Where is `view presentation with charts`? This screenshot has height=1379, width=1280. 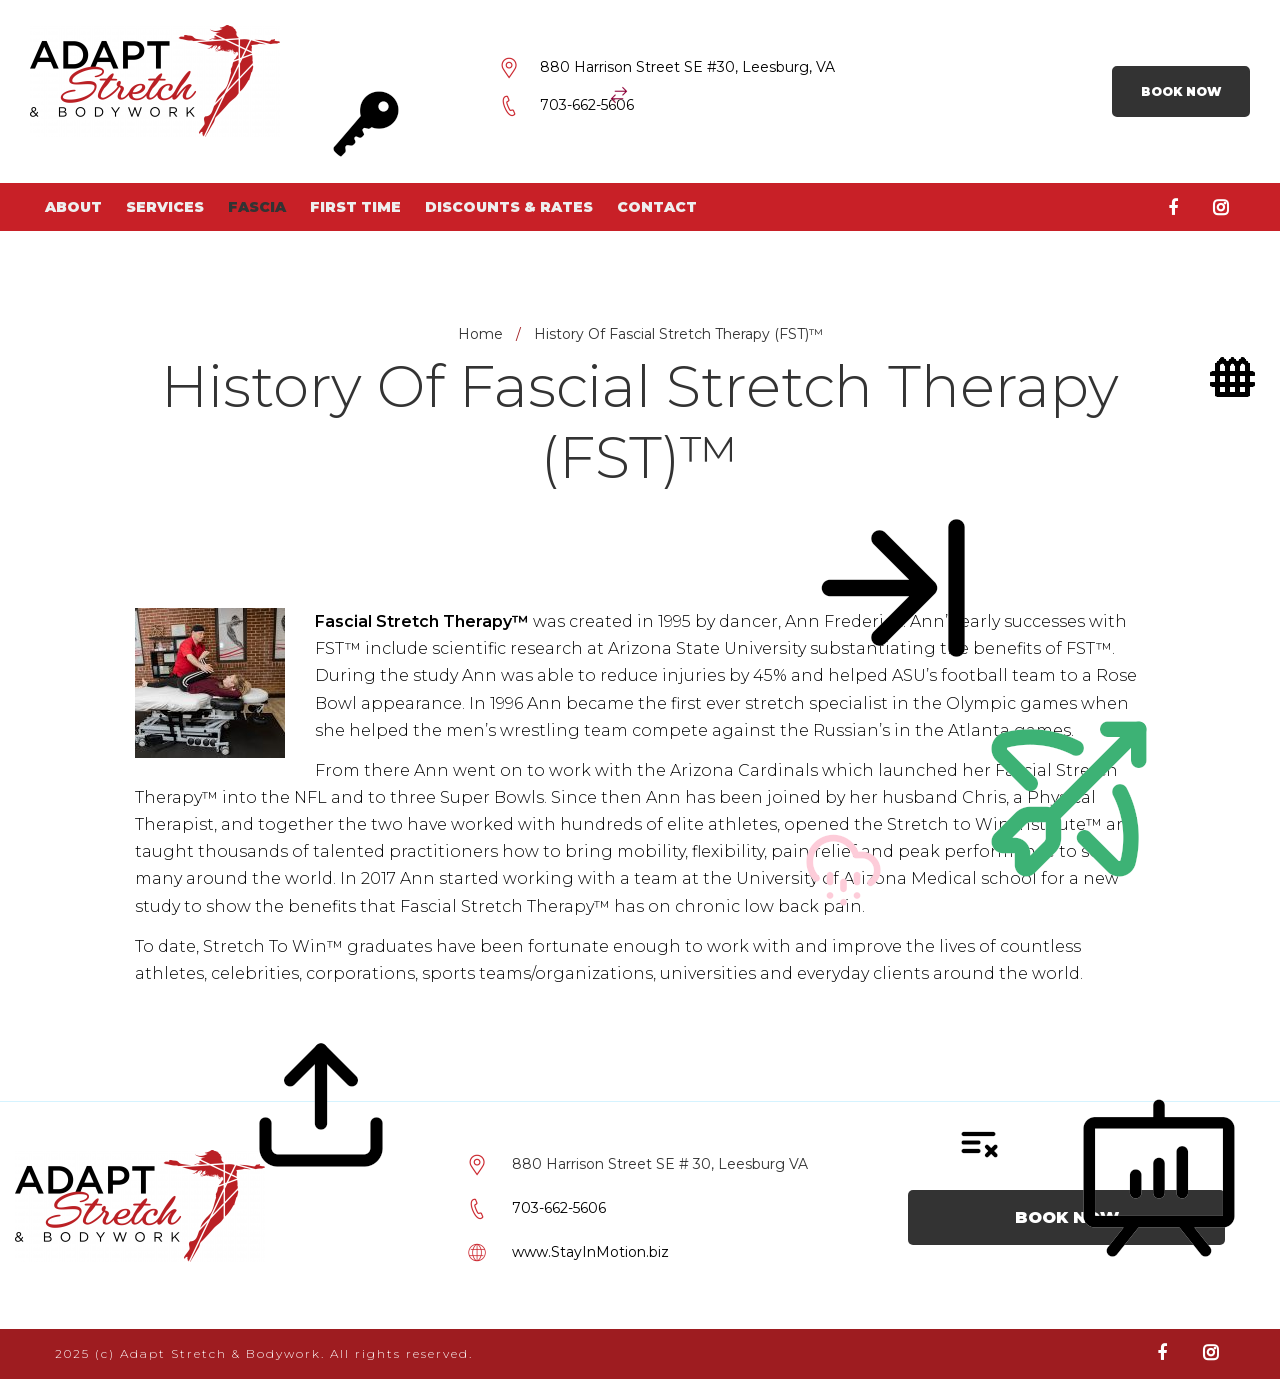 view presentation with charts is located at coordinates (1159, 1181).